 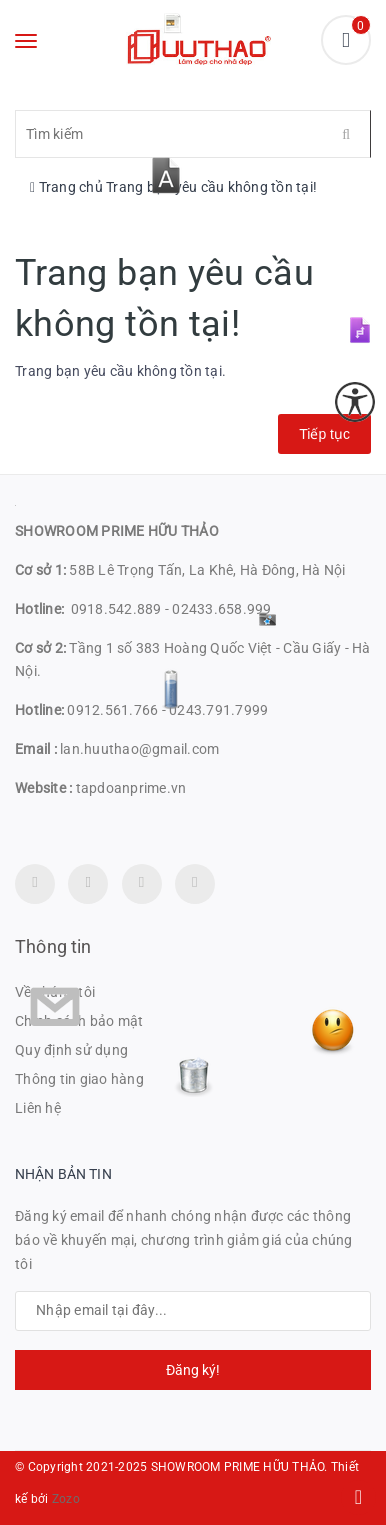 What do you see at coordinates (267, 619) in the screenshot?
I see `open your Anki flashcard collection folder` at bounding box center [267, 619].